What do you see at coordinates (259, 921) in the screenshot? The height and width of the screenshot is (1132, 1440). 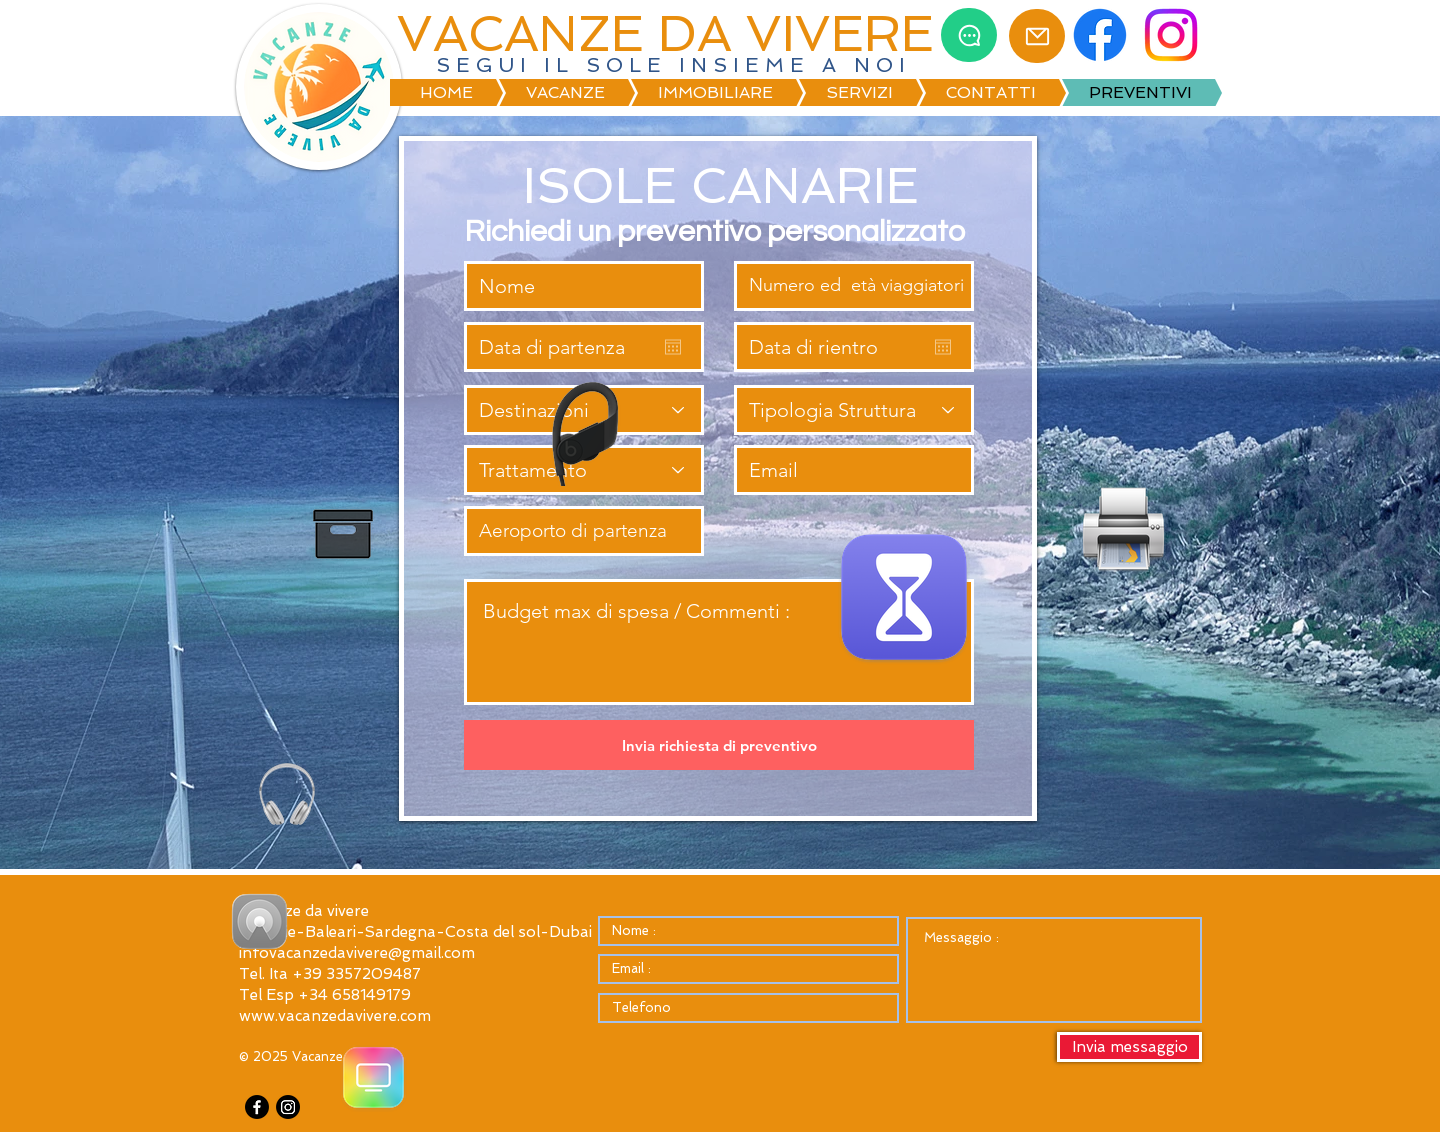 I see `share files wirelessly via airdrop` at bounding box center [259, 921].